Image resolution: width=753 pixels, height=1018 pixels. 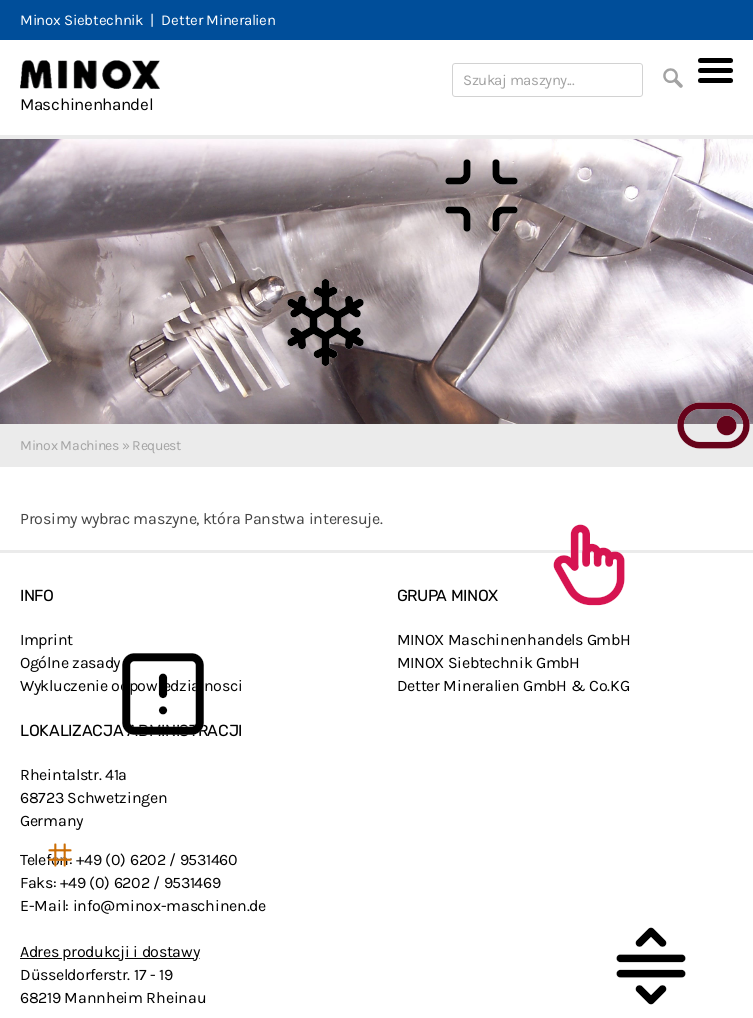 What do you see at coordinates (590, 563) in the screenshot?
I see `tap or click to interact` at bounding box center [590, 563].